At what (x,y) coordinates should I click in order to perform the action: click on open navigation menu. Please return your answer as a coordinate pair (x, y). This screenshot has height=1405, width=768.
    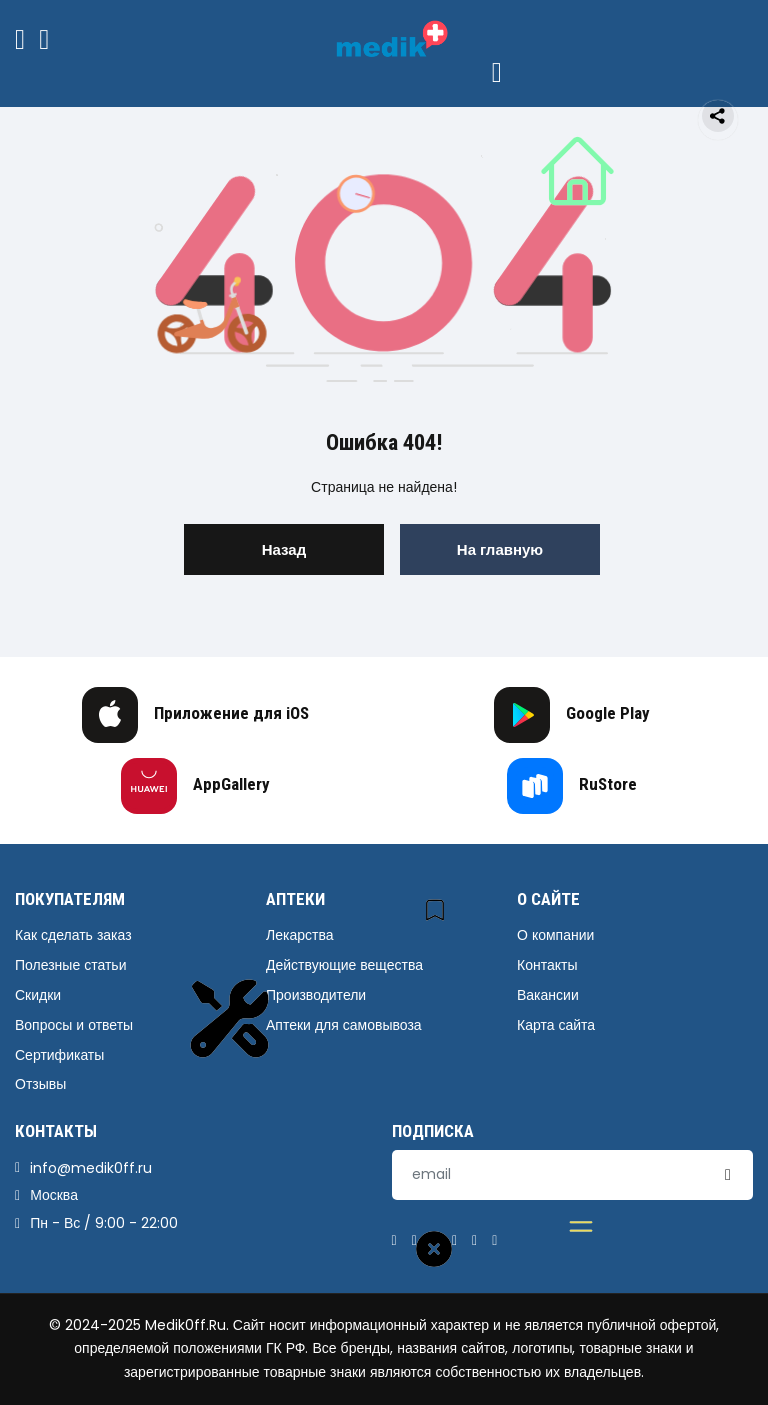
    Looking at the image, I should click on (581, 1226).